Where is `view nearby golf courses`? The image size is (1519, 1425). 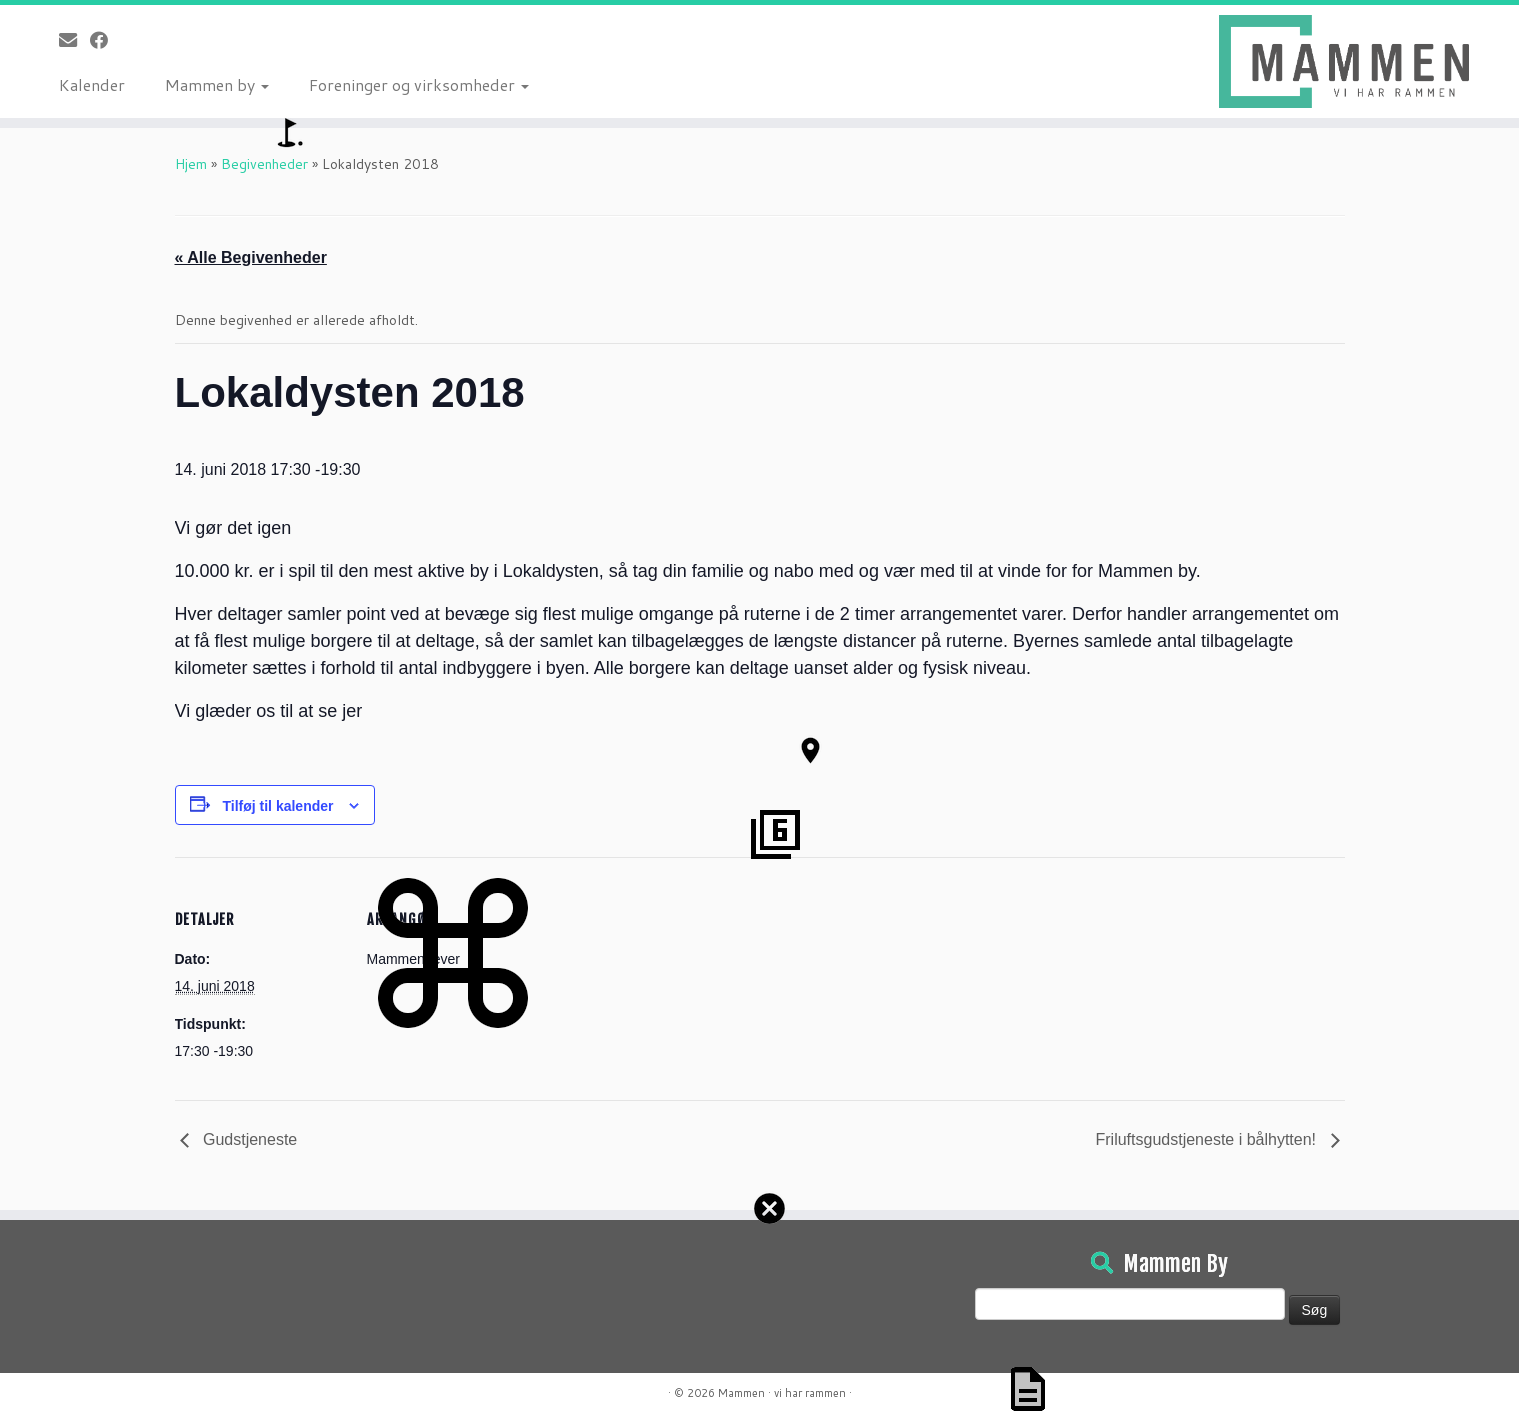 view nearby golf courses is located at coordinates (289, 132).